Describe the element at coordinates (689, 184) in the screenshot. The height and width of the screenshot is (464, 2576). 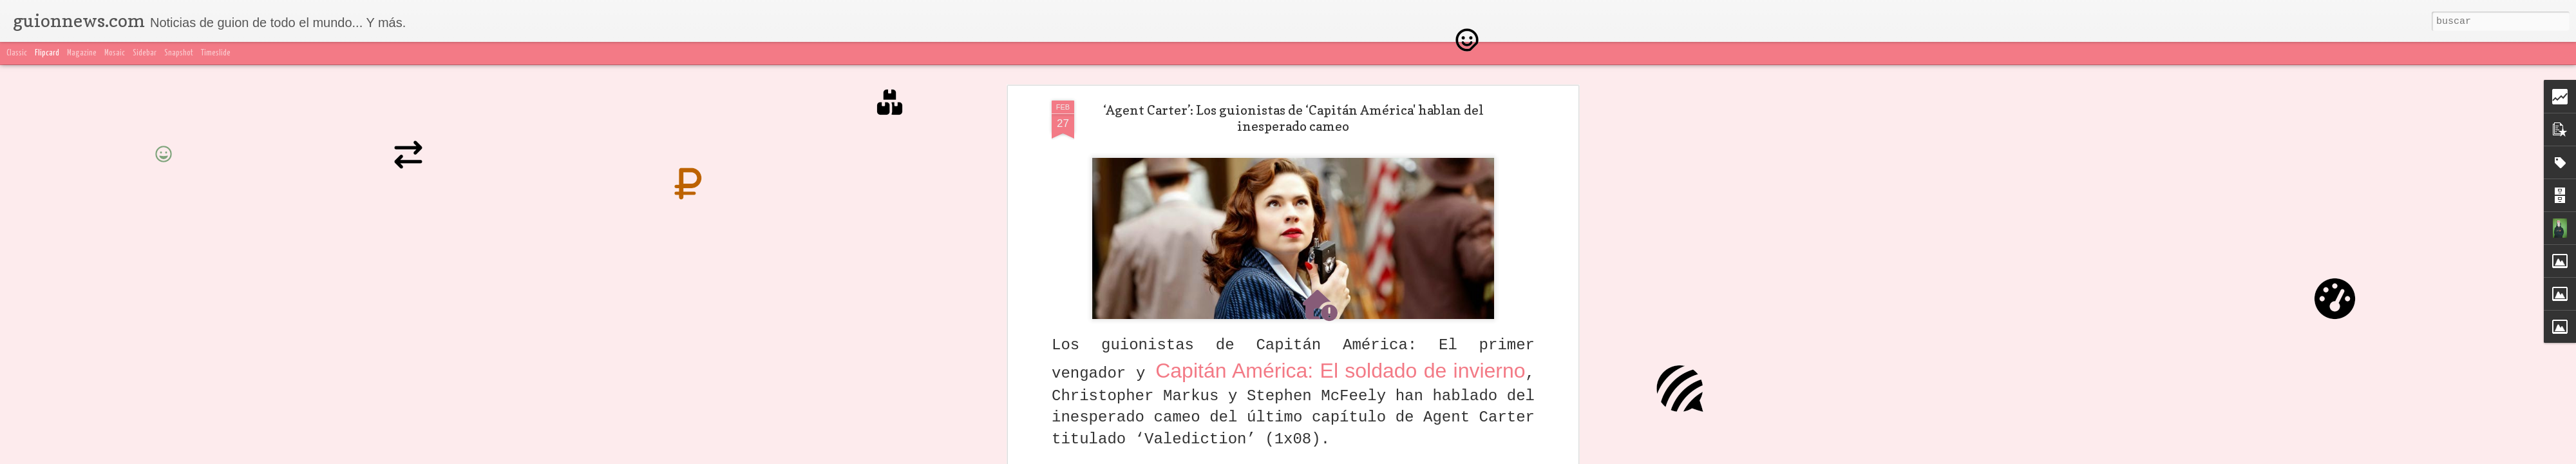
I see `indicates russian ruble currency` at that location.